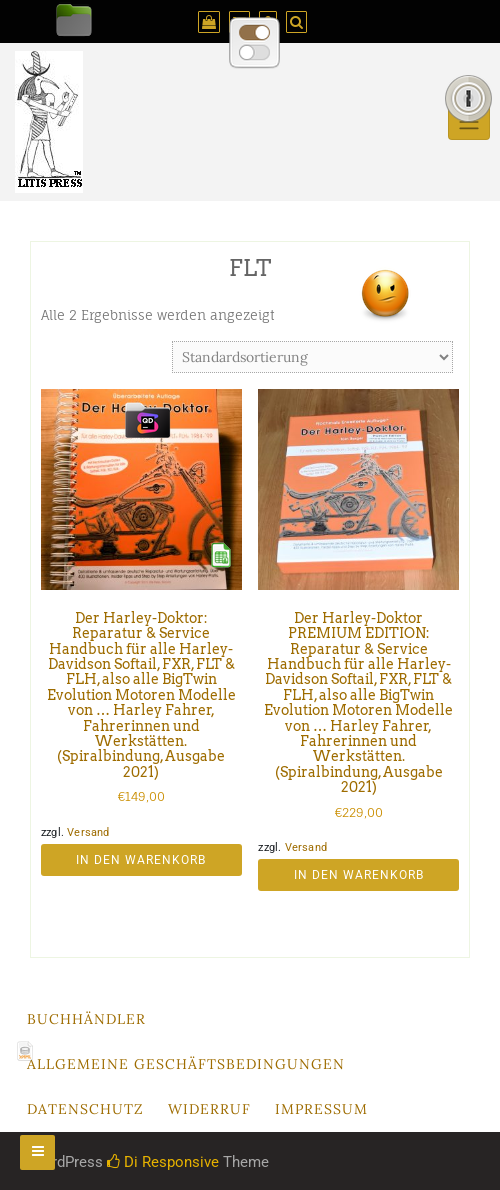 This screenshot has width=500, height=1190. Describe the element at coordinates (254, 42) in the screenshot. I see `open desktop preferences or settings` at that location.